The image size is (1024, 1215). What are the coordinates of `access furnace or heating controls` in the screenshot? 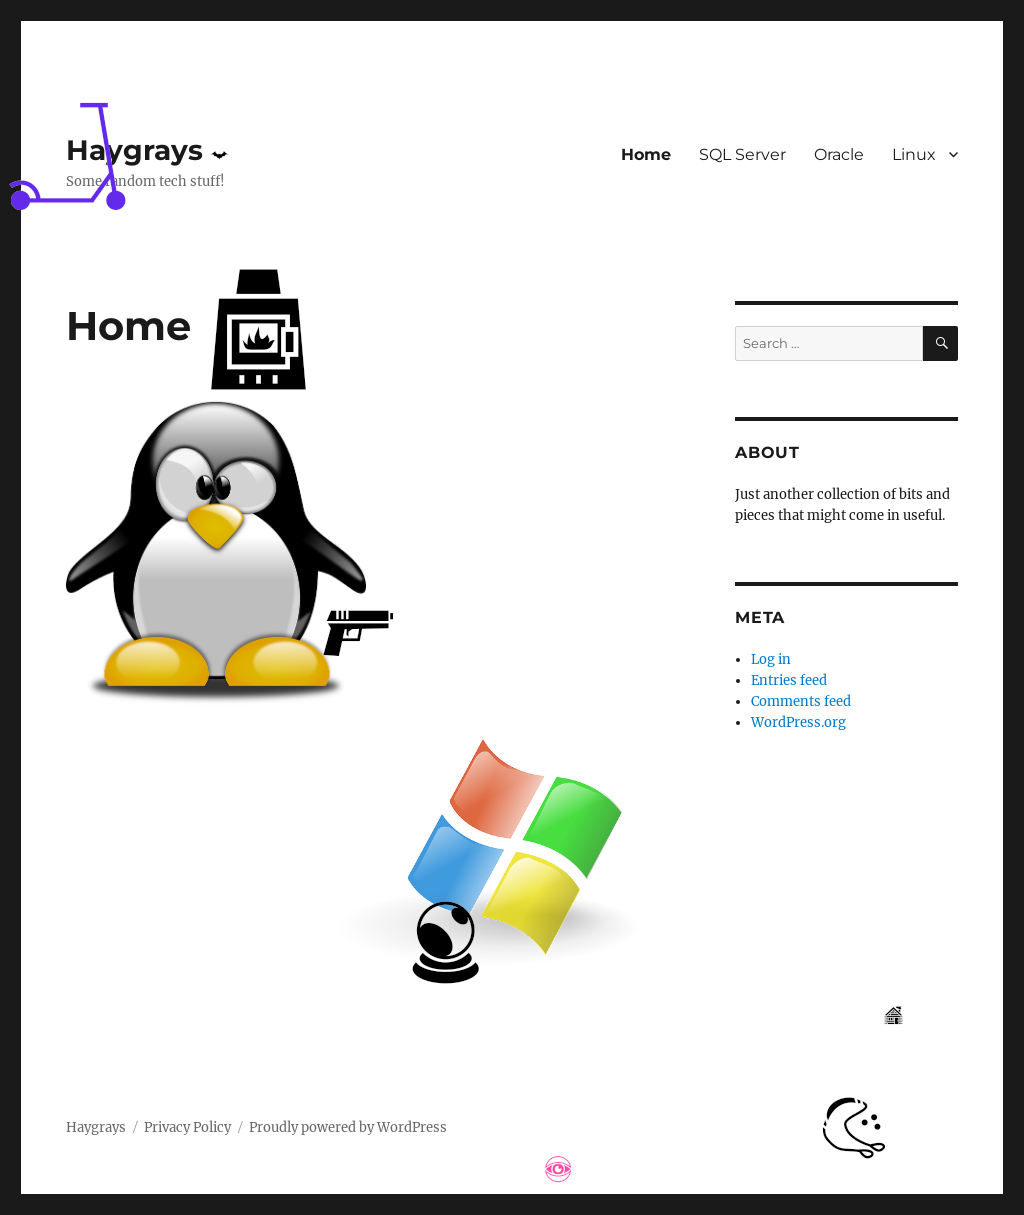 It's located at (258, 329).